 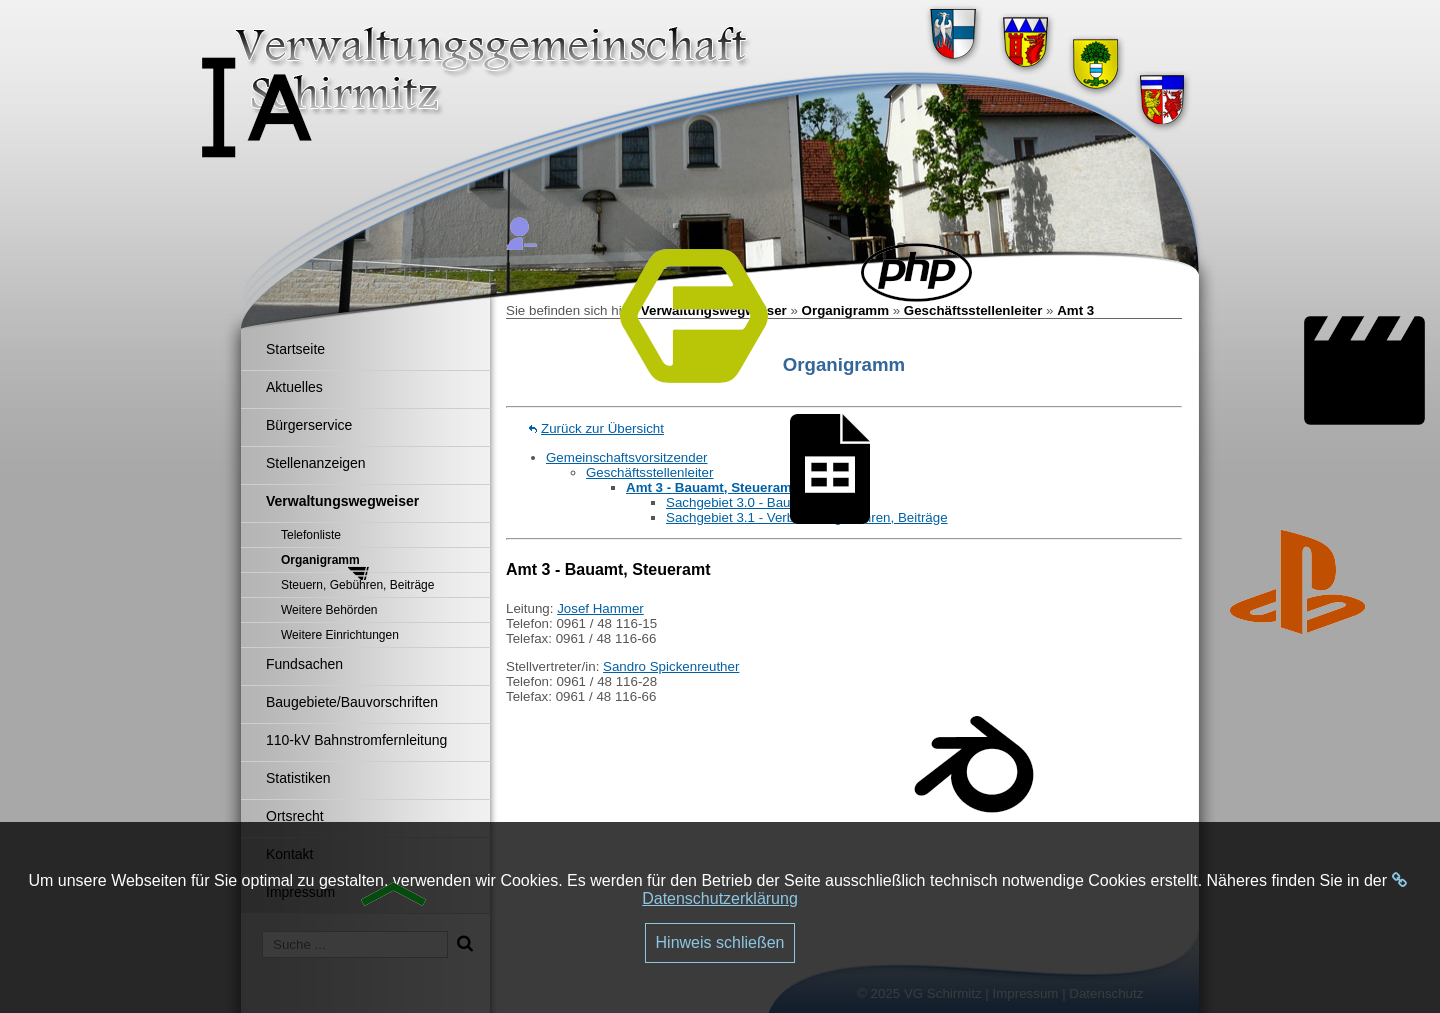 What do you see at coordinates (974, 766) in the screenshot?
I see `open blender 3D modeling application` at bounding box center [974, 766].